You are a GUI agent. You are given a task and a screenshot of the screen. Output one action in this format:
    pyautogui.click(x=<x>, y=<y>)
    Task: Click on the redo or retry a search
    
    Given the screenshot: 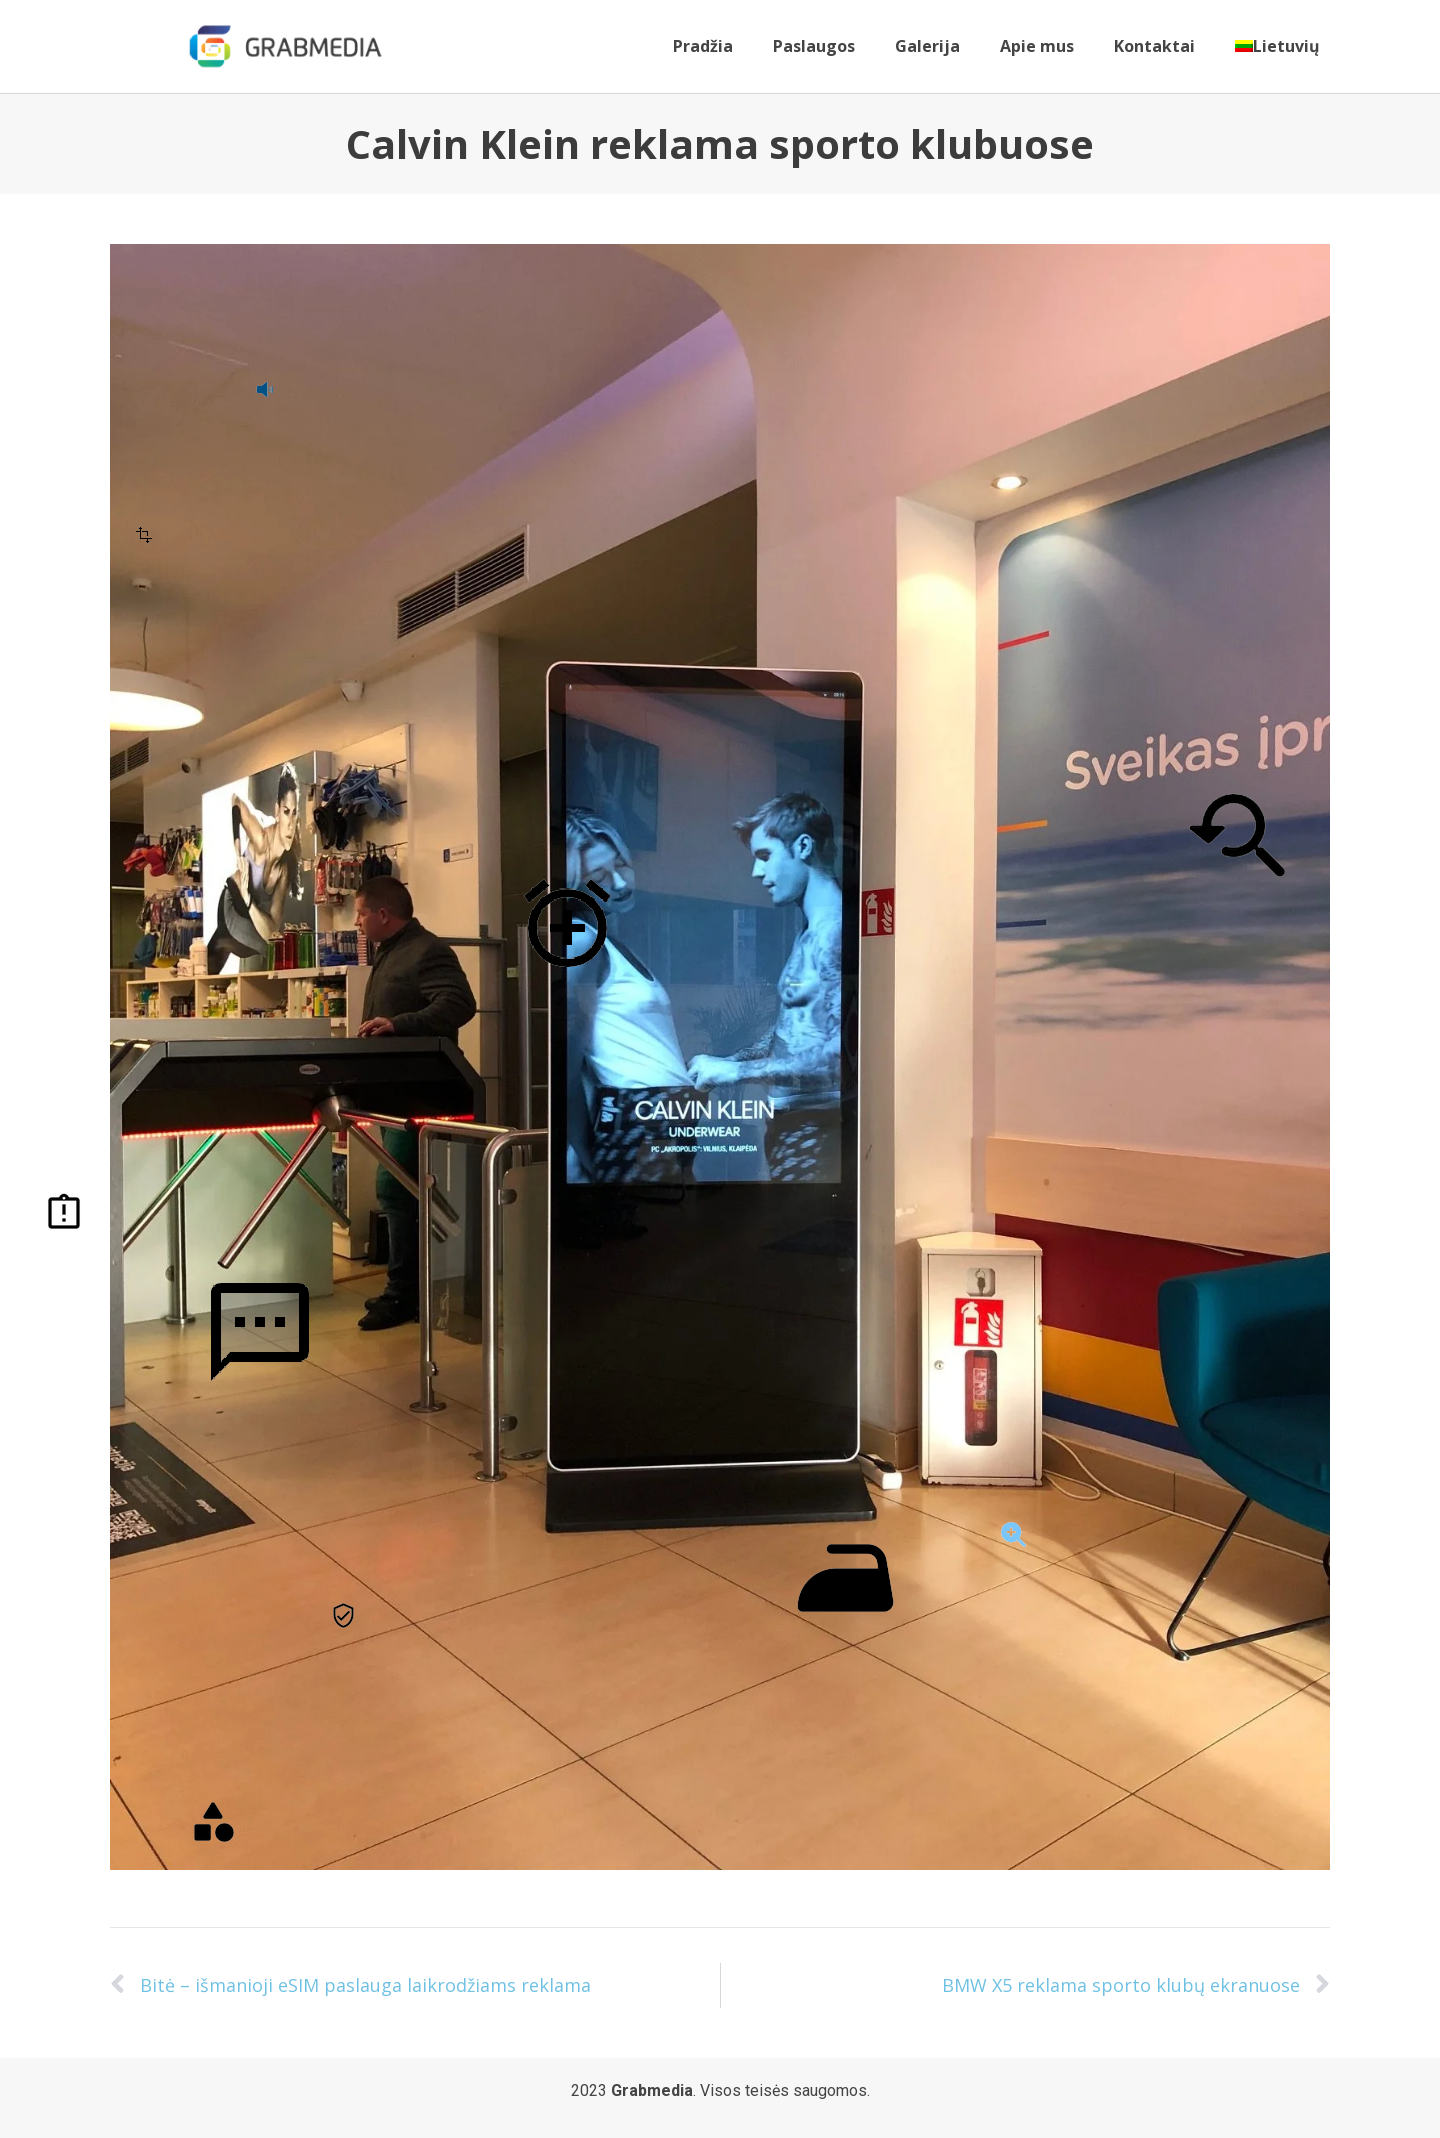 What is the action you would take?
    pyautogui.click(x=1238, y=837)
    